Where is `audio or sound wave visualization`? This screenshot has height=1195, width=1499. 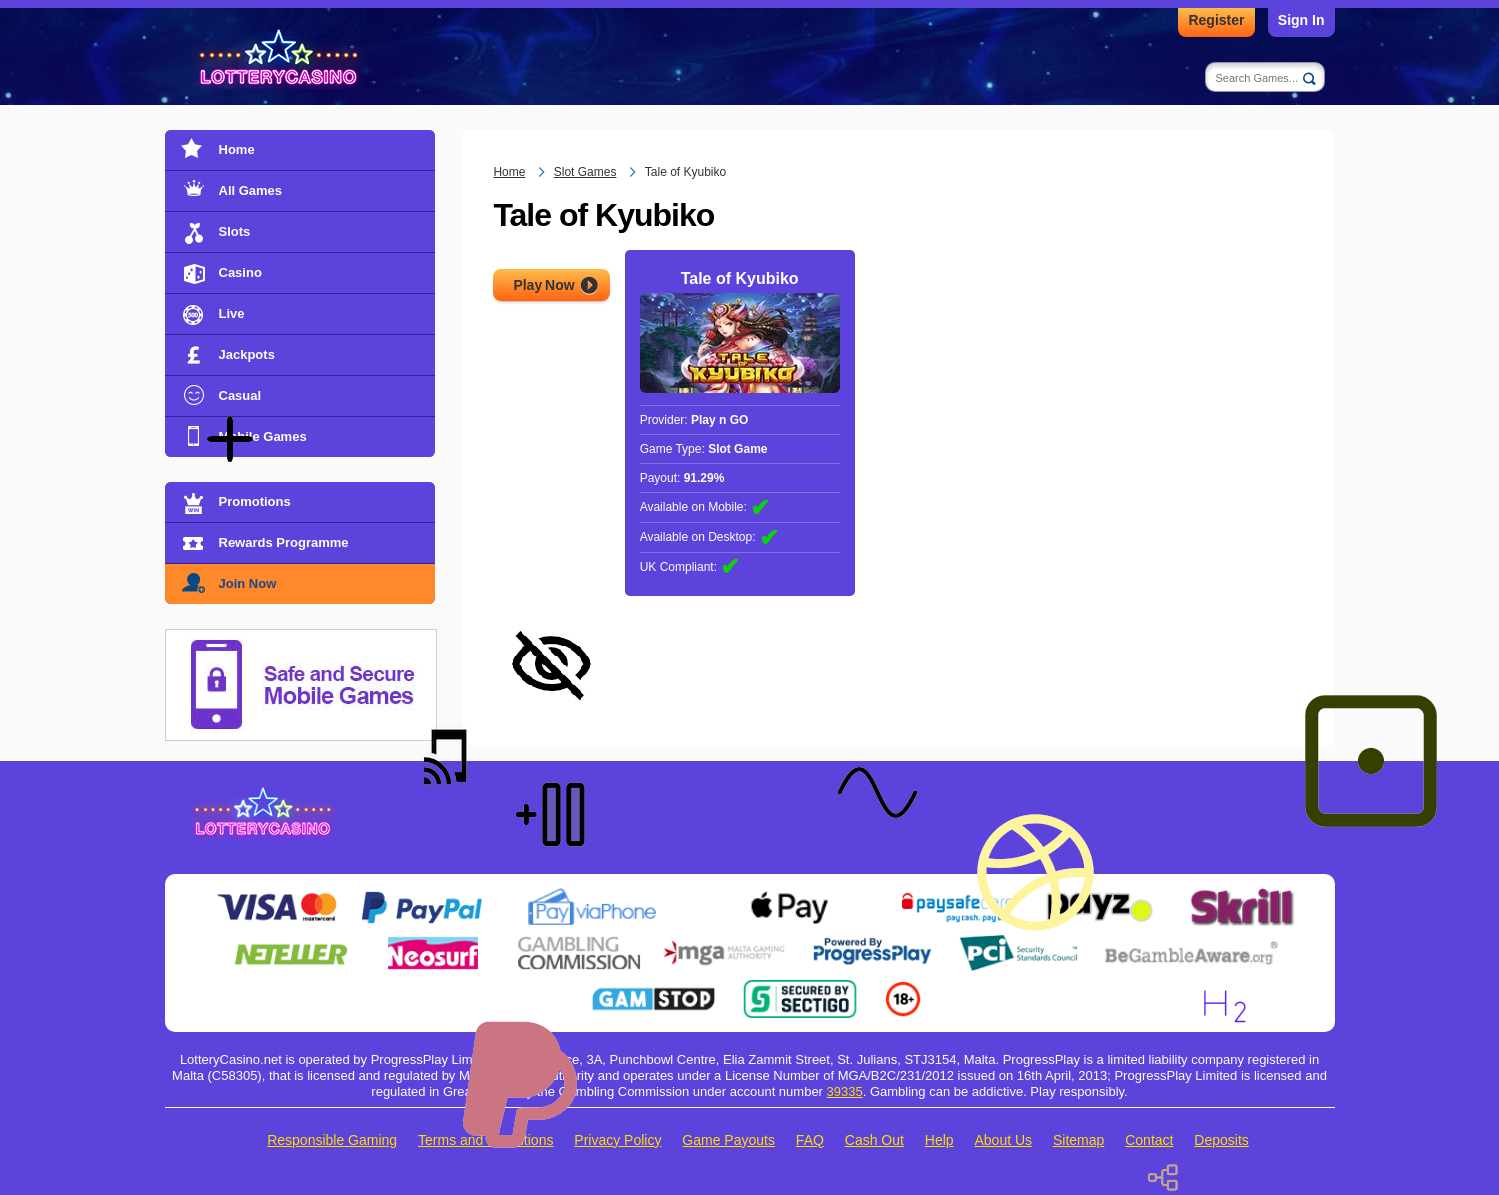 audio or sound wave visualization is located at coordinates (877, 792).